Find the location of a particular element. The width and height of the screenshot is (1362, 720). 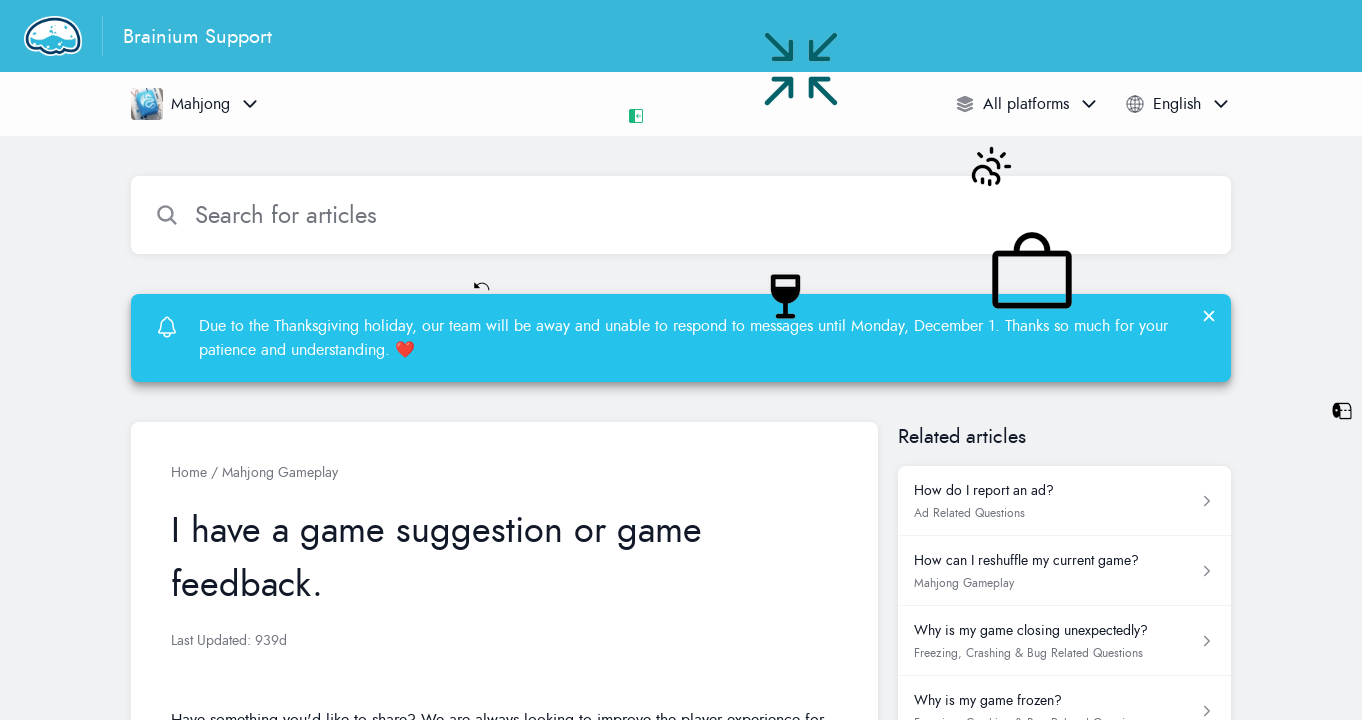

dock sidebar to the left side of the editor is located at coordinates (636, 116).